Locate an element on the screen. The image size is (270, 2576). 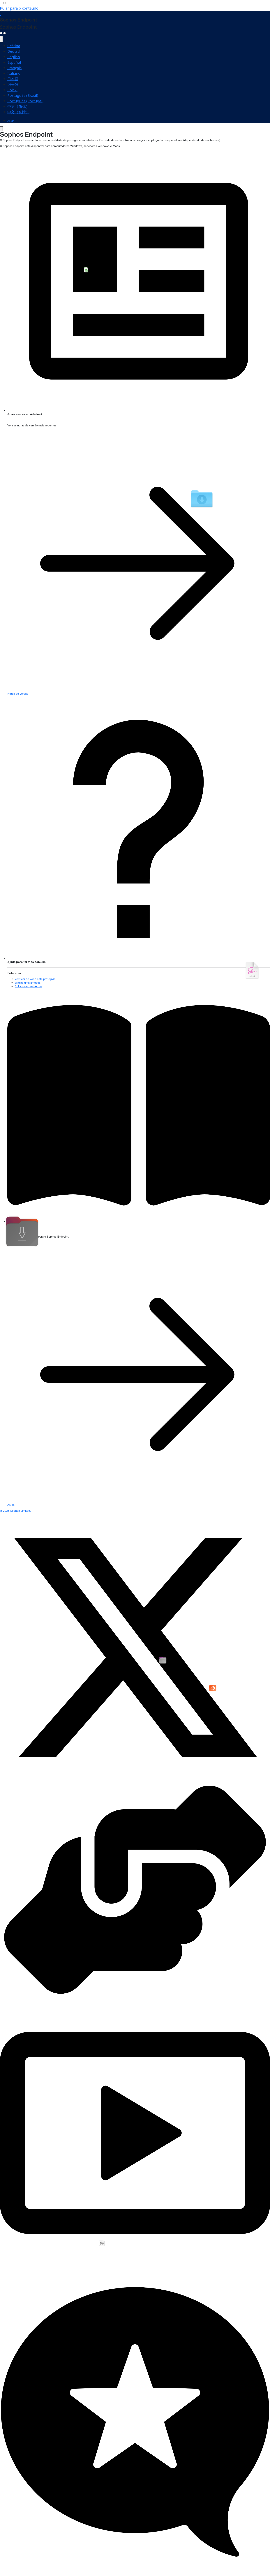
open a spreadsheet template file is located at coordinates (86, 270).